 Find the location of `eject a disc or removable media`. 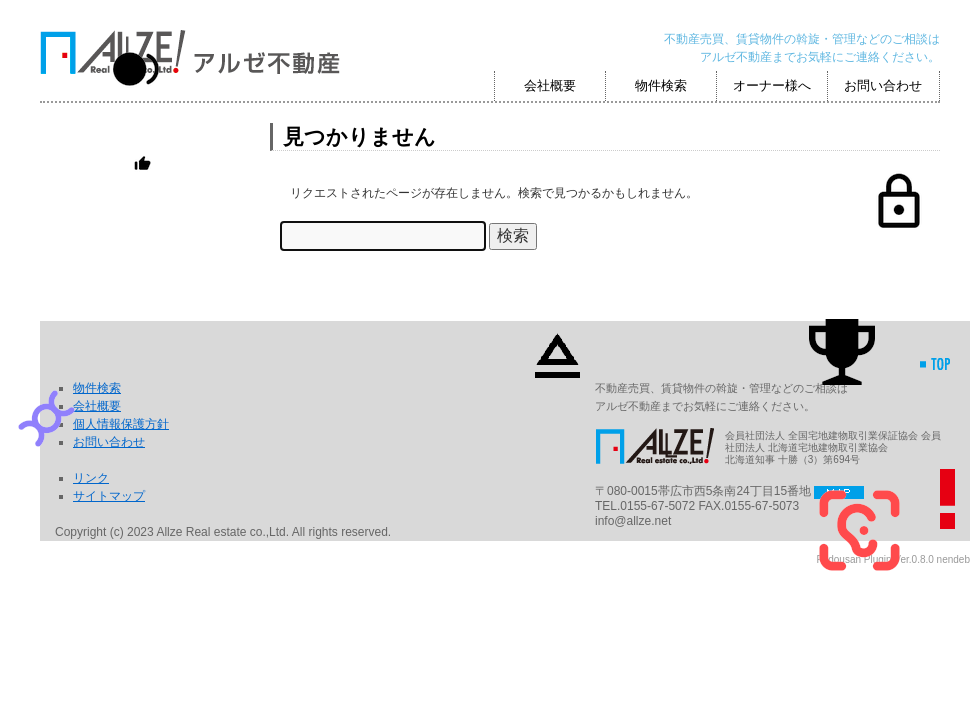

eject a disc or removable media is located at coordinates (557, 355).